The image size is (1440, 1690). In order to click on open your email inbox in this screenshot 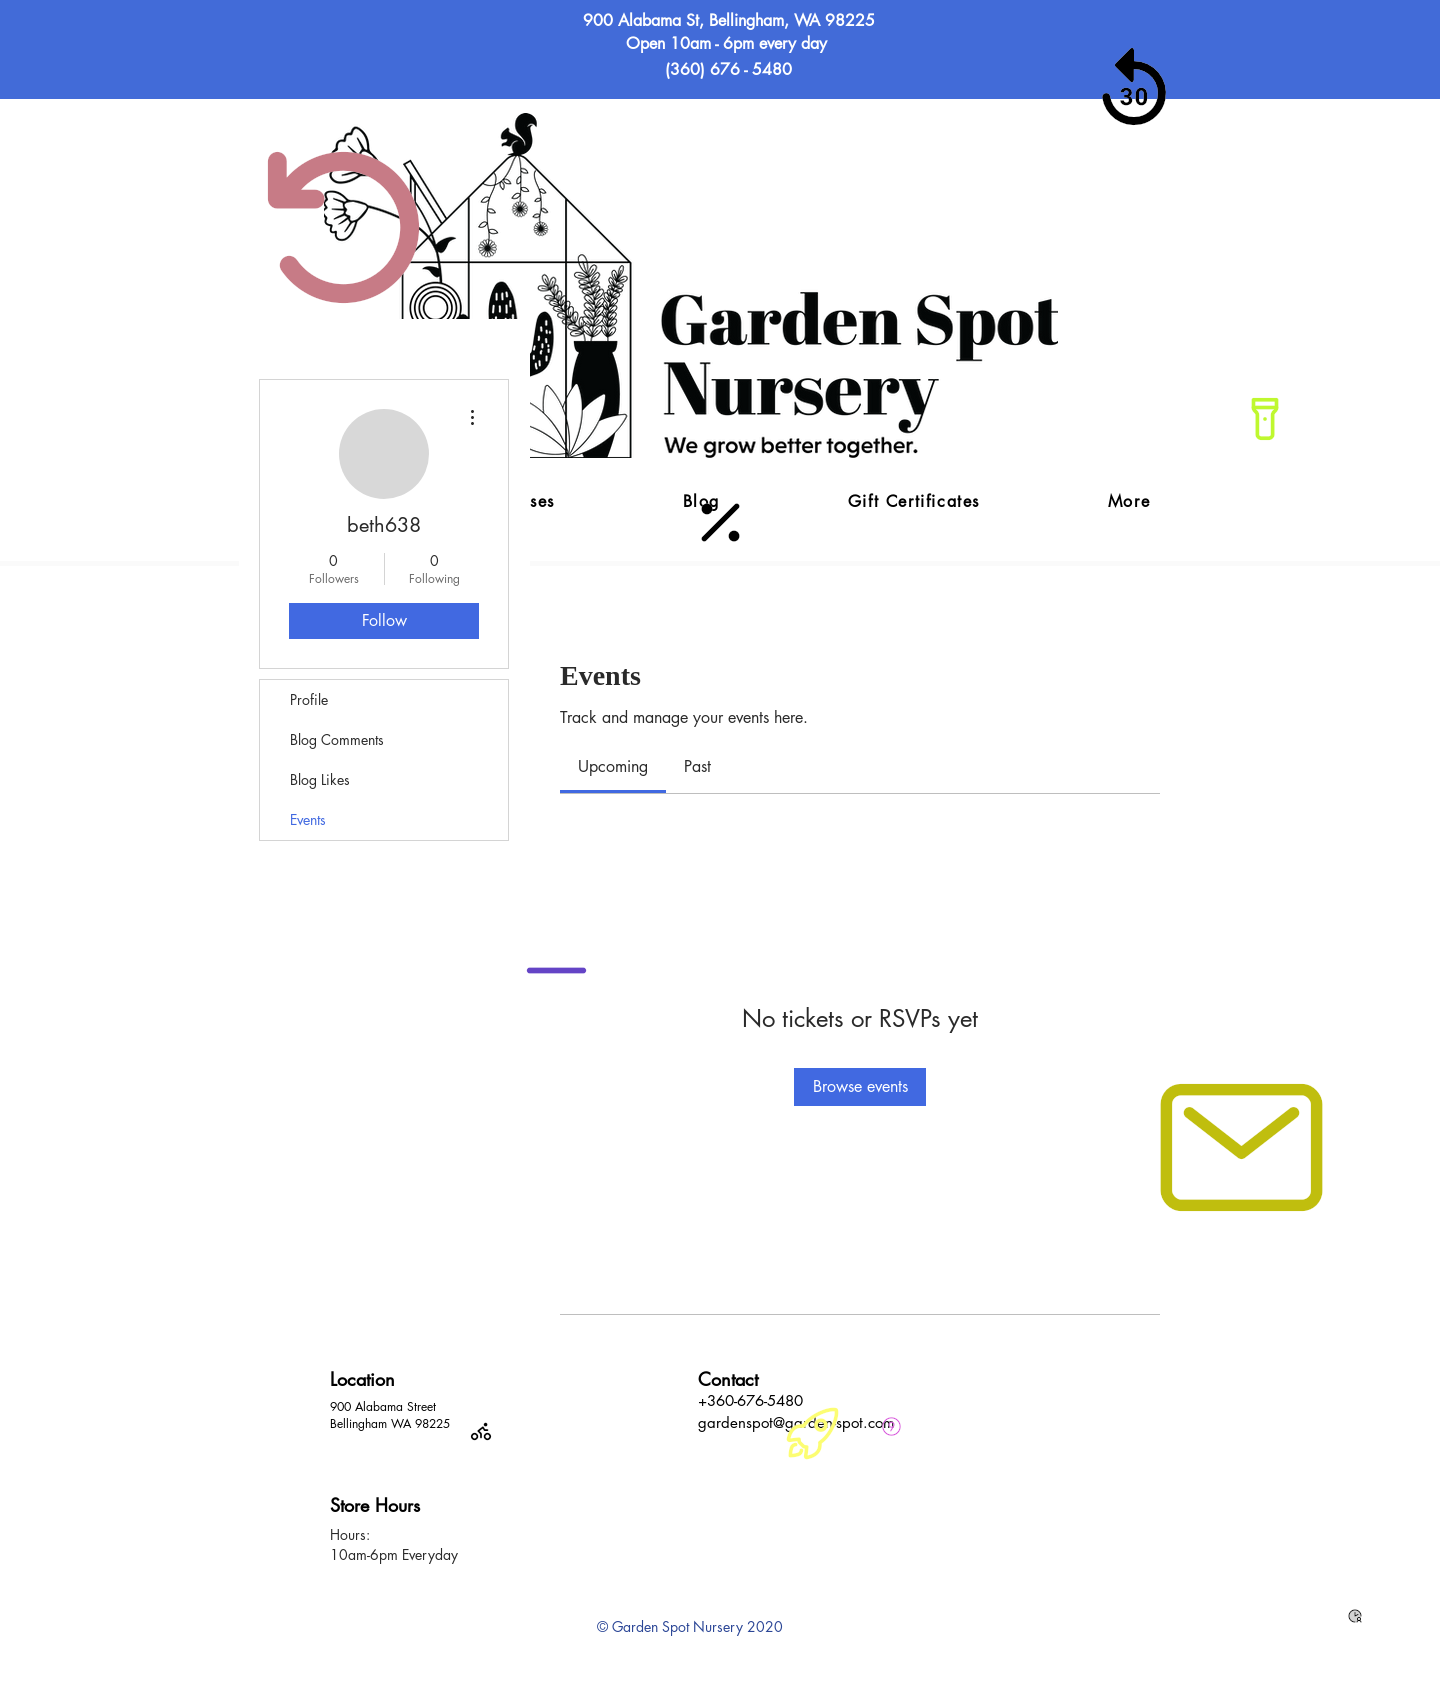, I will do `click(1241, 1147)`.